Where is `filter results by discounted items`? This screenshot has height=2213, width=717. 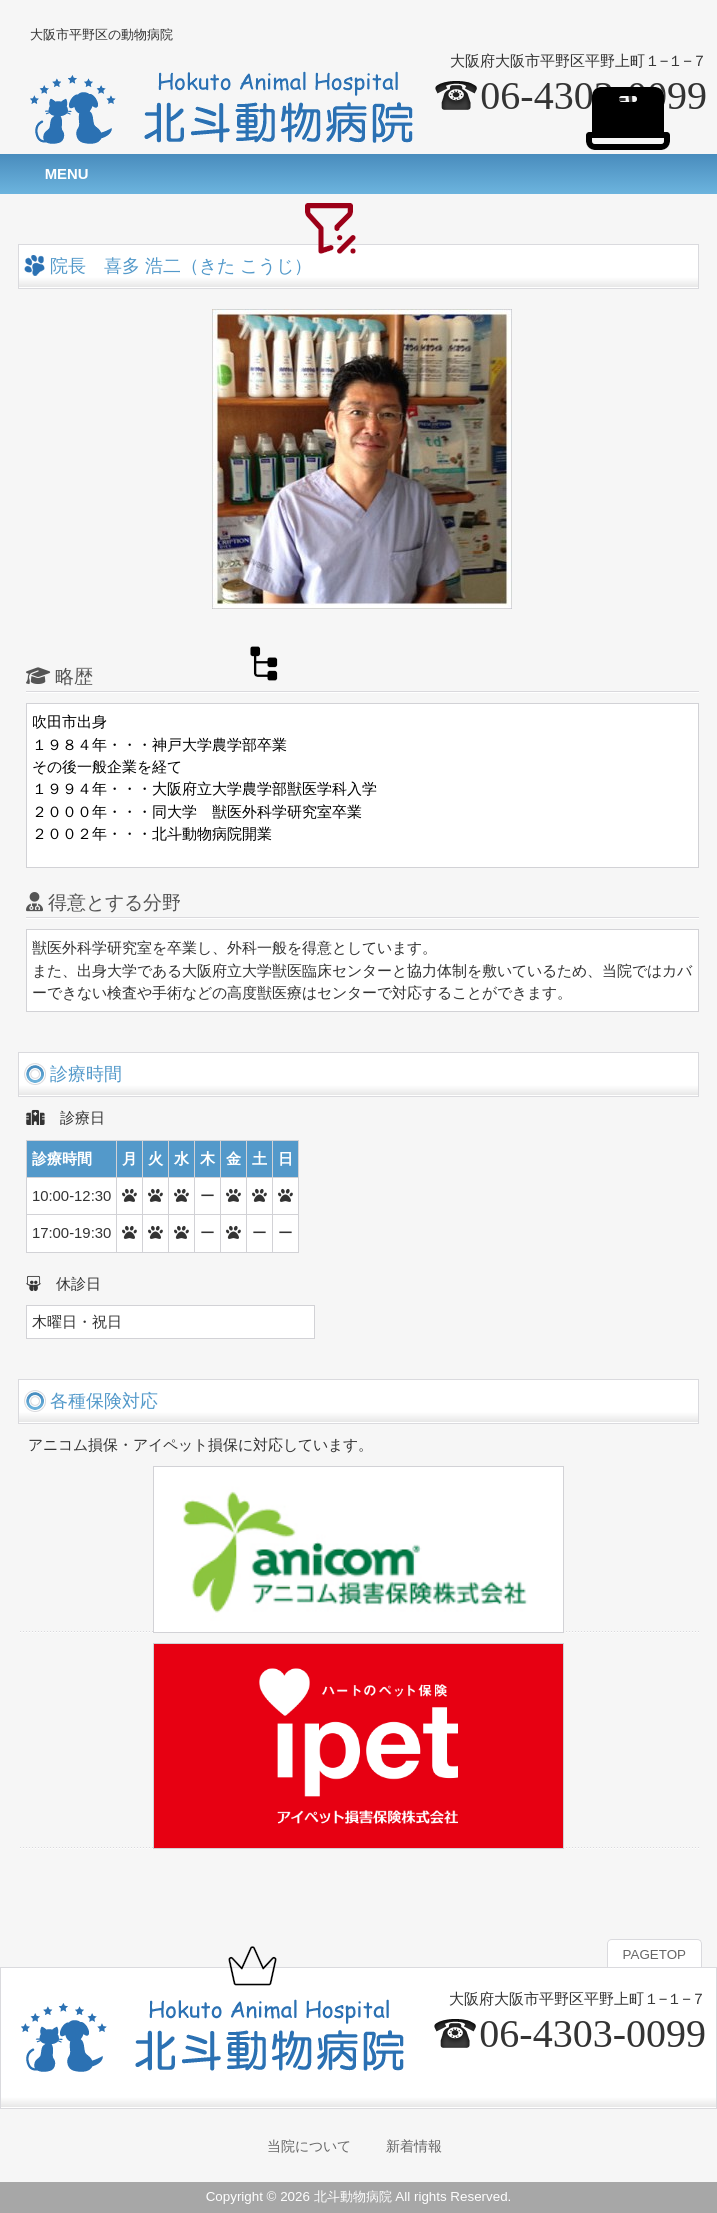 filter results by discounted items is located at coordinates (329, 227).